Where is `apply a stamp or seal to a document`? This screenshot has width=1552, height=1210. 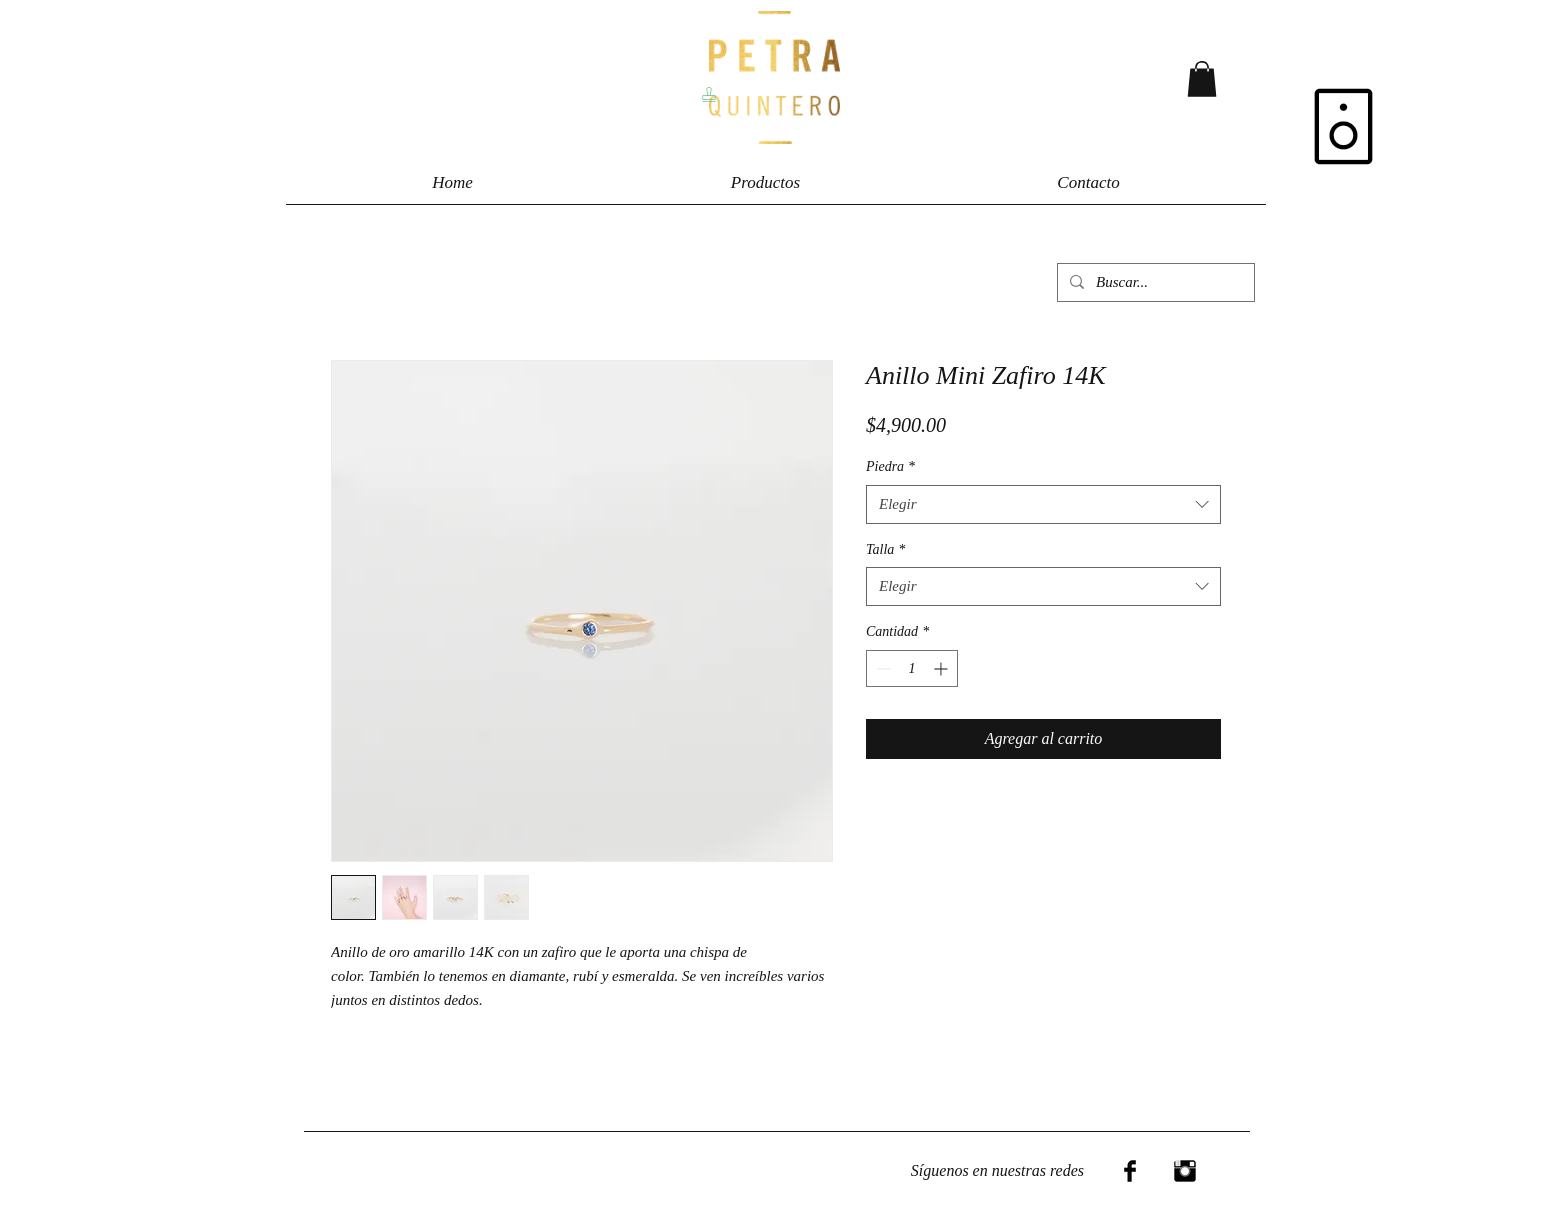 apply a stamp or seal to a document is located at coordinates (709, 95).